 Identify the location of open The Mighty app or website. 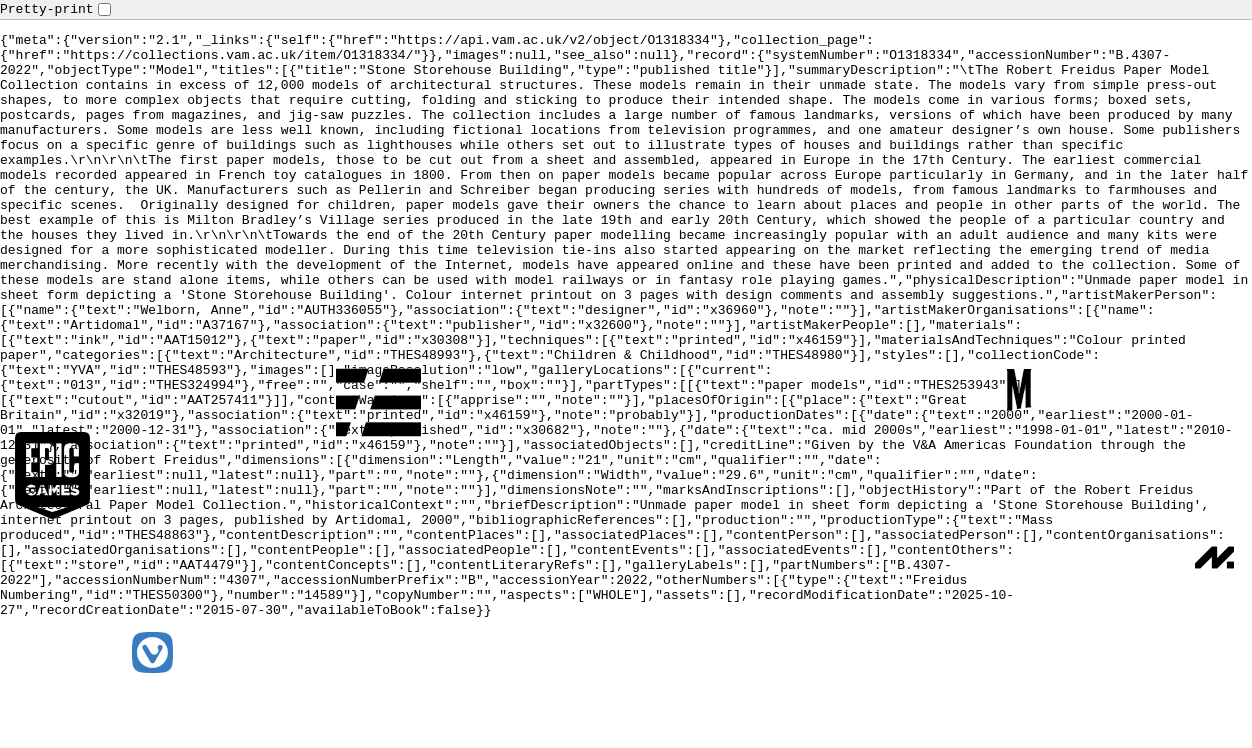
(1019, 390).